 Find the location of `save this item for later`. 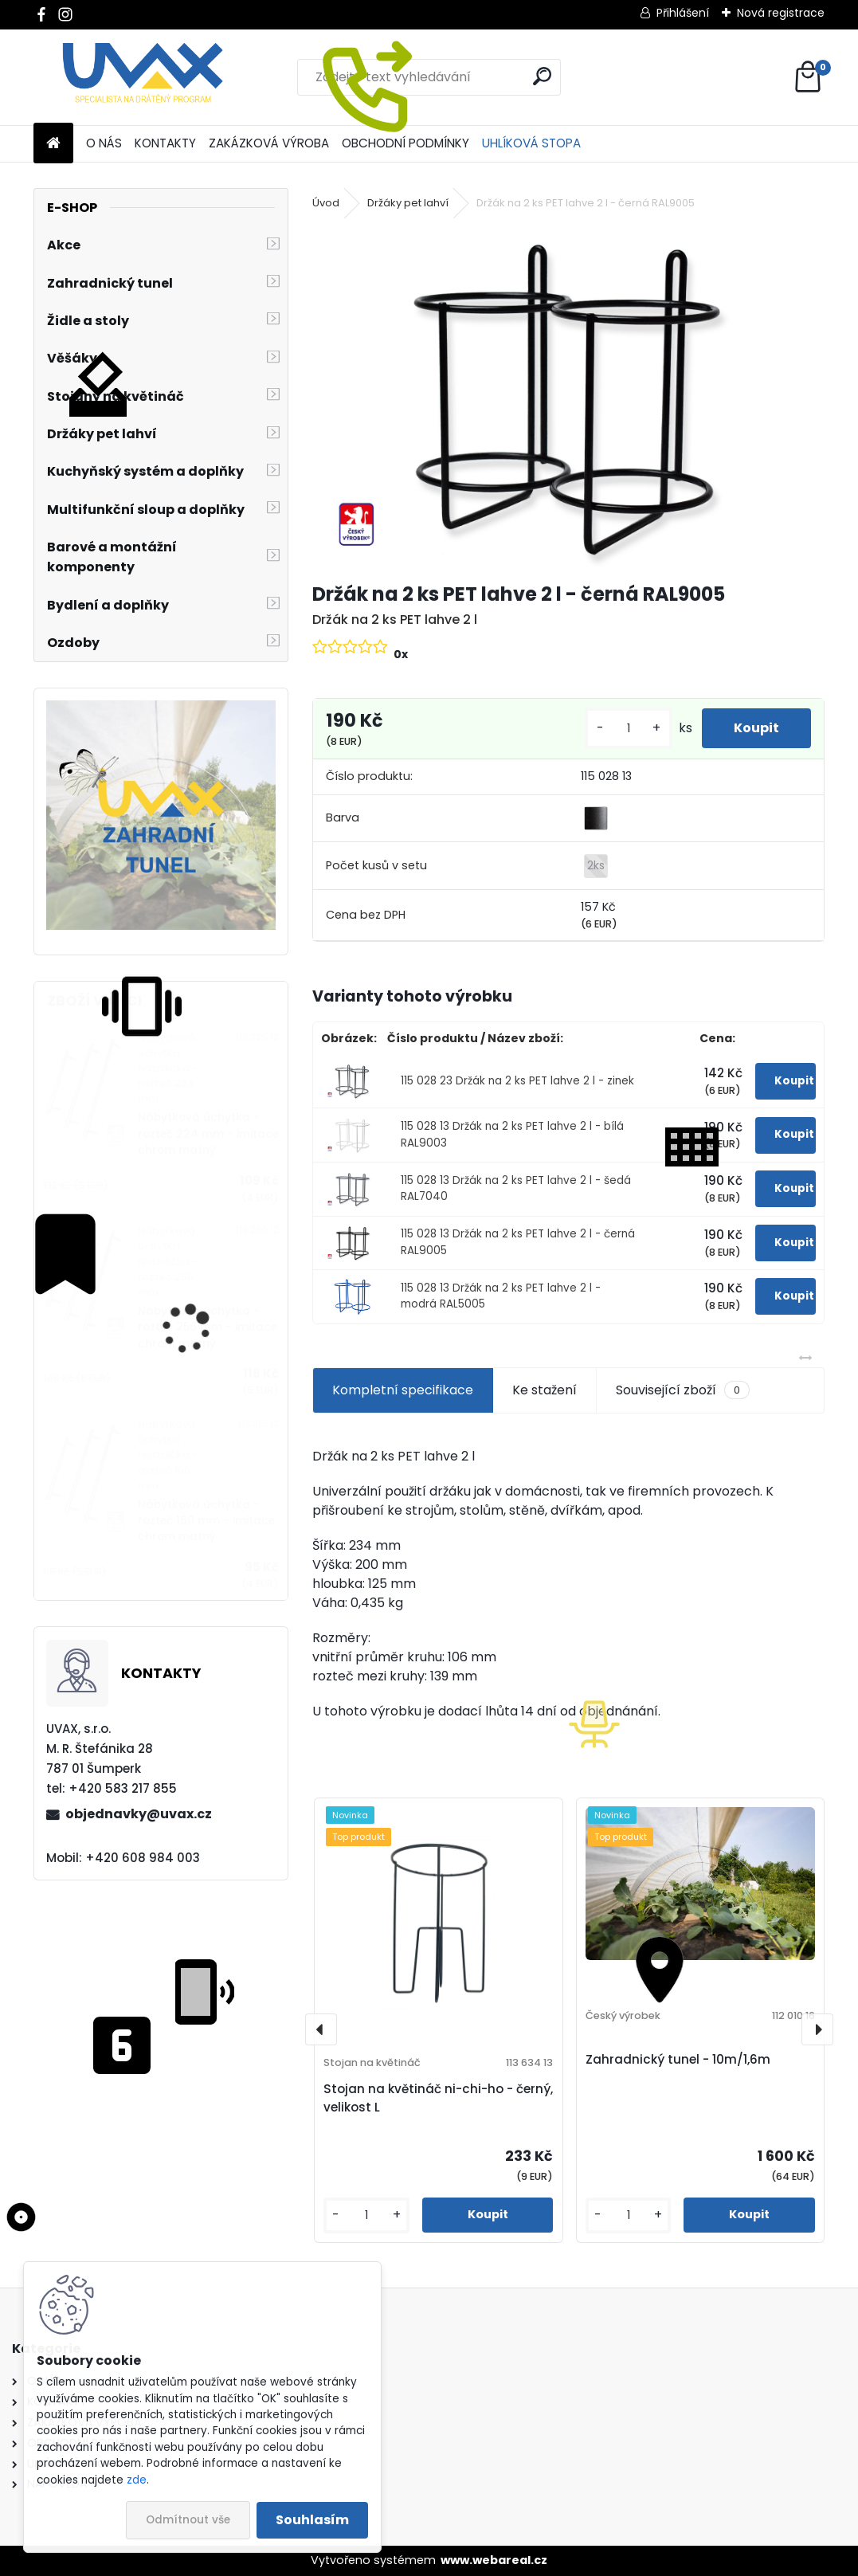

save this item for later is located at coordinates (65, 1254).